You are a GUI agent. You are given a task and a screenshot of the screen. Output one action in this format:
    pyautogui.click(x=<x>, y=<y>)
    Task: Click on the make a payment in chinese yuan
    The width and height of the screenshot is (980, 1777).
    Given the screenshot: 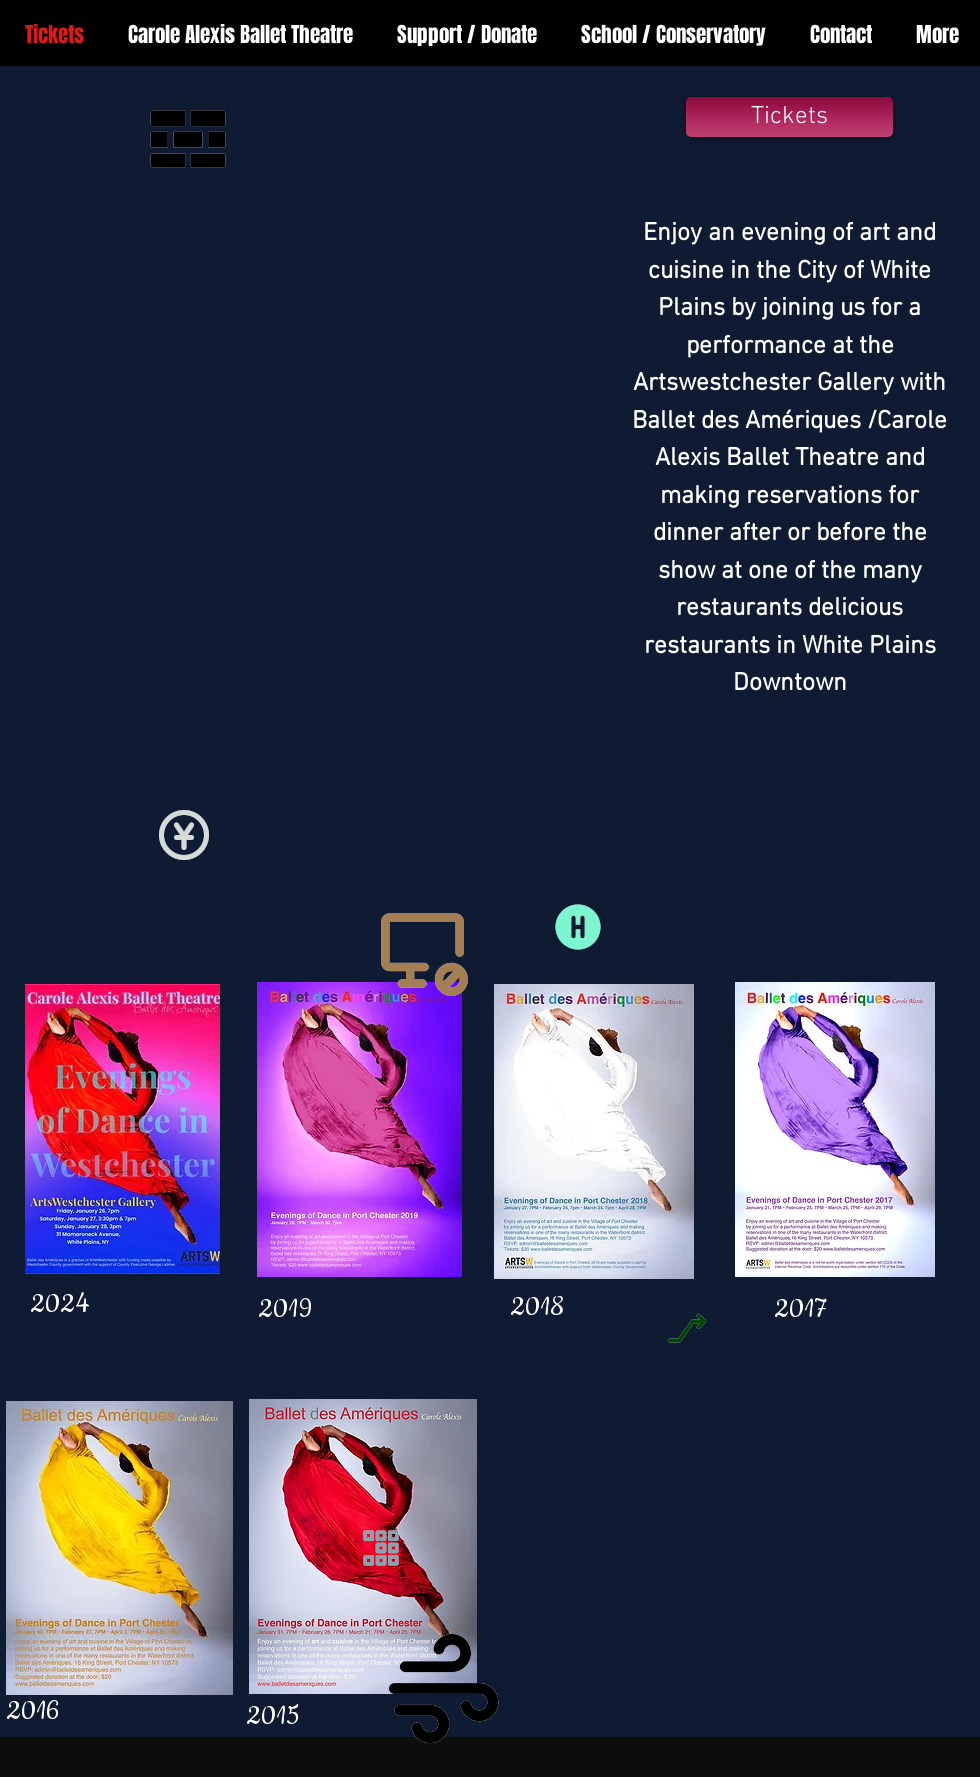 What is the action you would take?
    pyautogui.click(x=184, y=835)
    